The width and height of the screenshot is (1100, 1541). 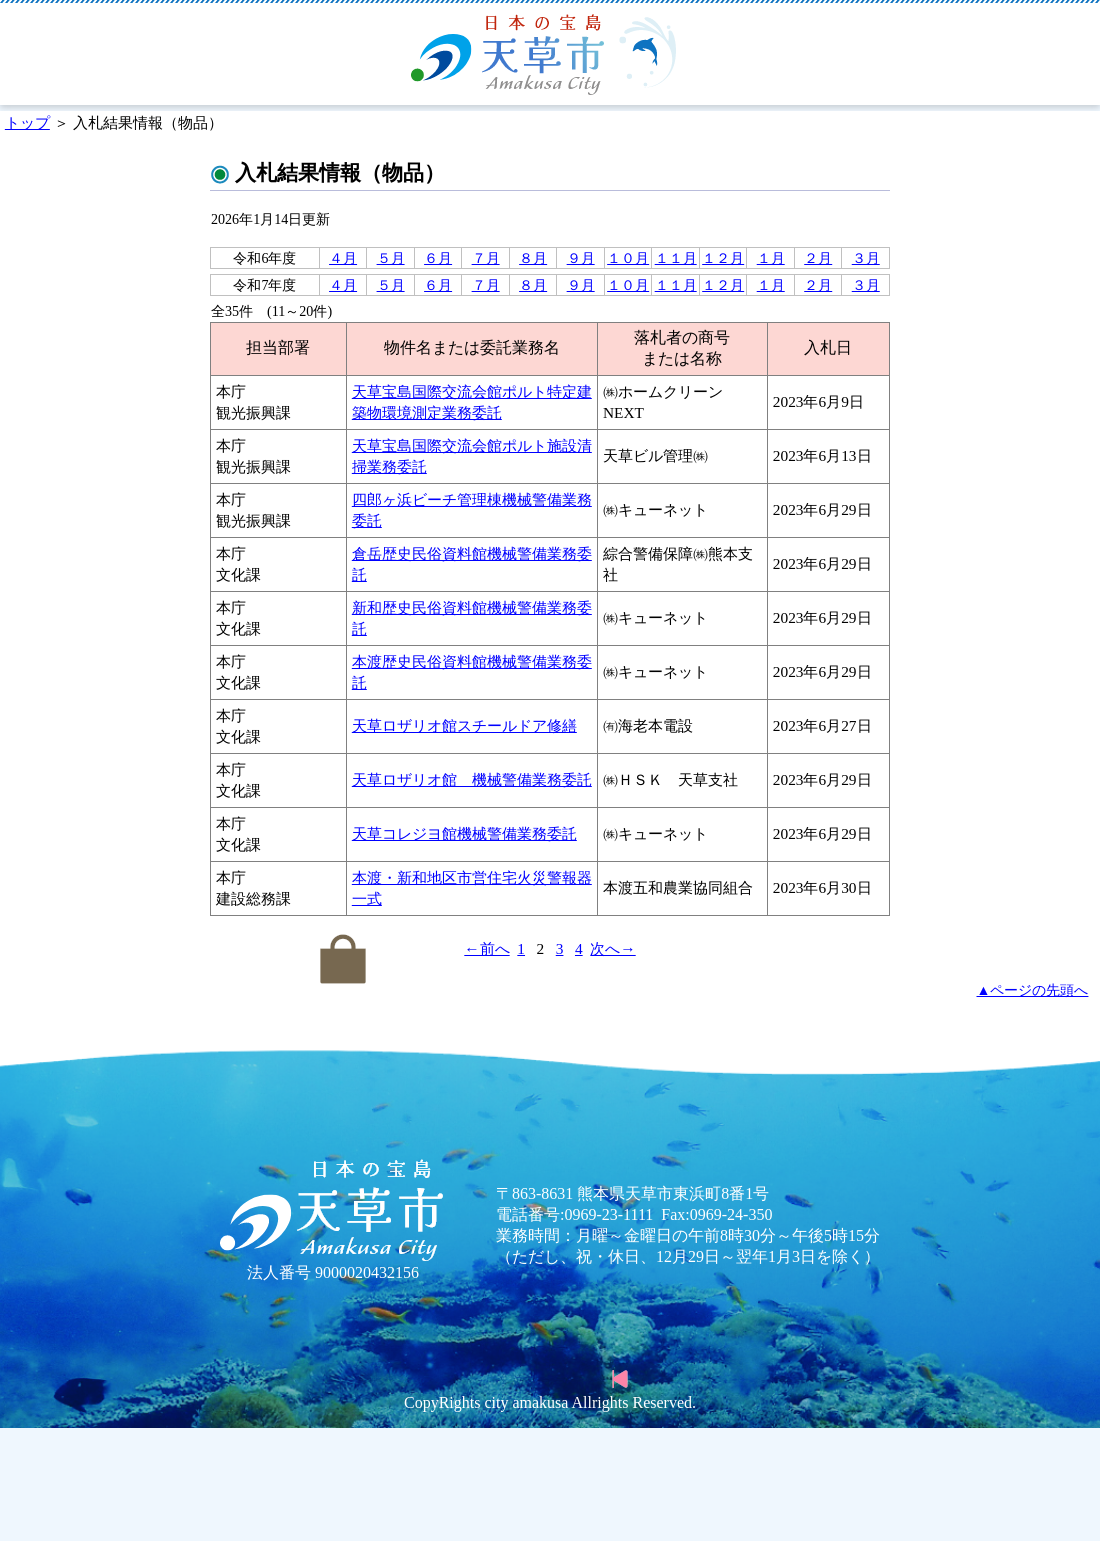 I want to click on view your shopping bag, so click(x=343, y=959).